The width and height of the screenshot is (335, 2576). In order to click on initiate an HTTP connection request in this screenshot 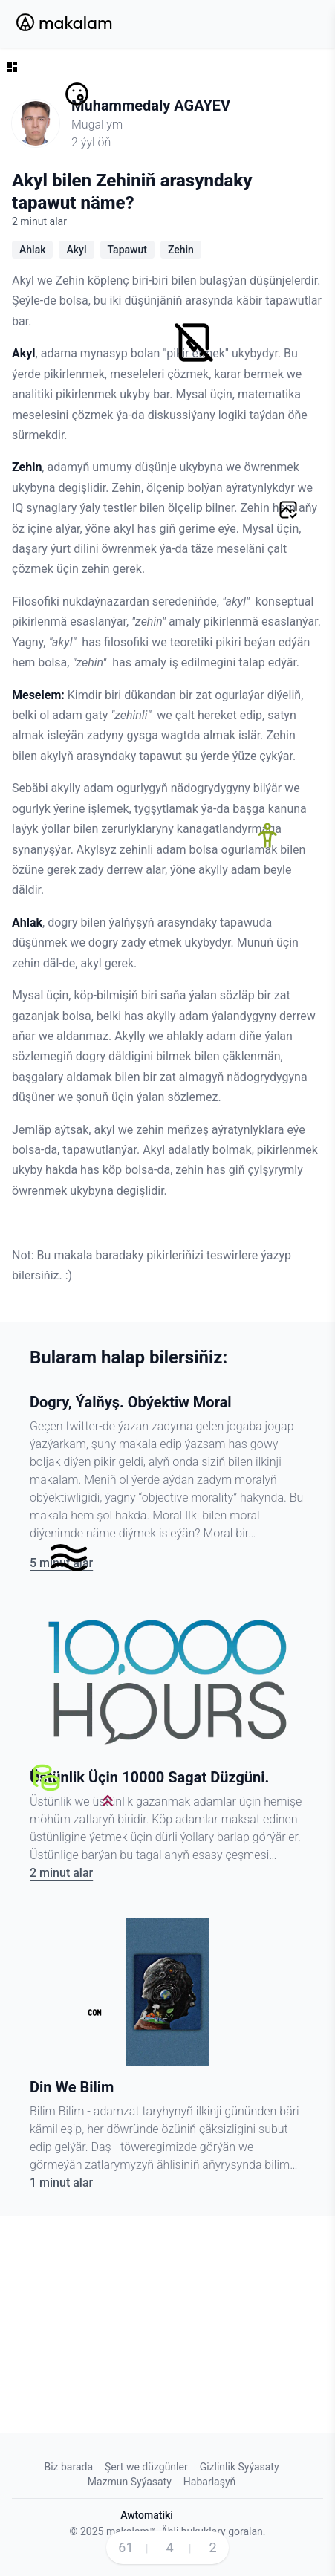, I will do `click(94, 2012)`.